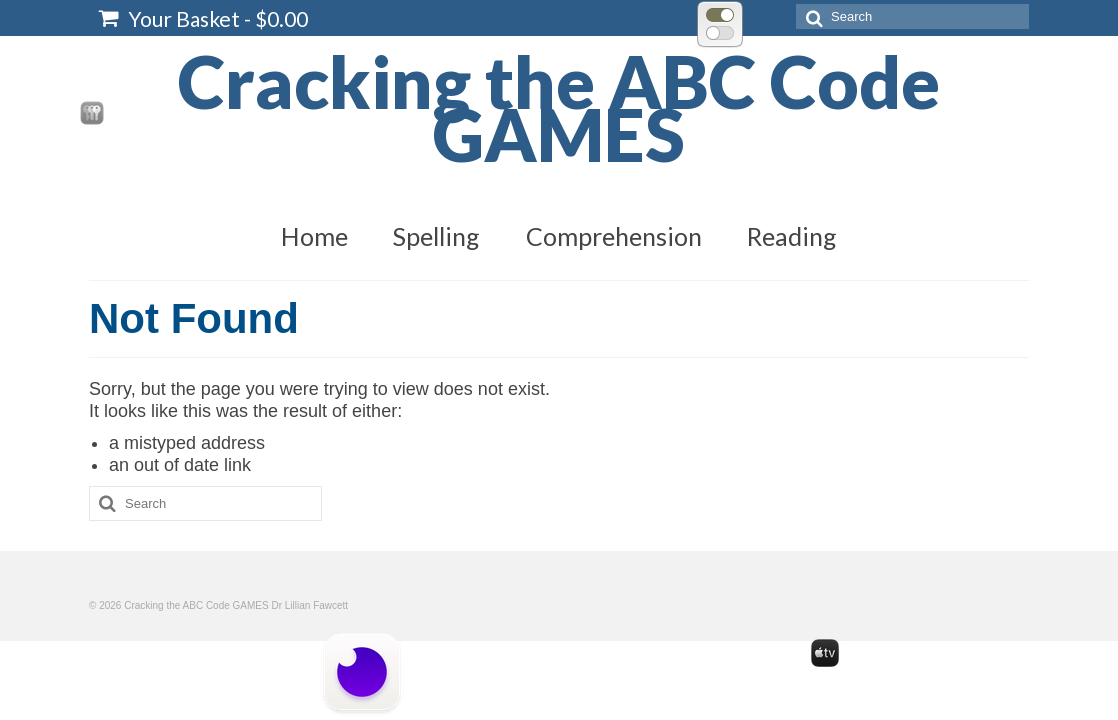 This screenshot has width=1118, height=720. Describe the element at coordinates (825, 653) in the screenshot. I see `open the Apple TV app` at that location.